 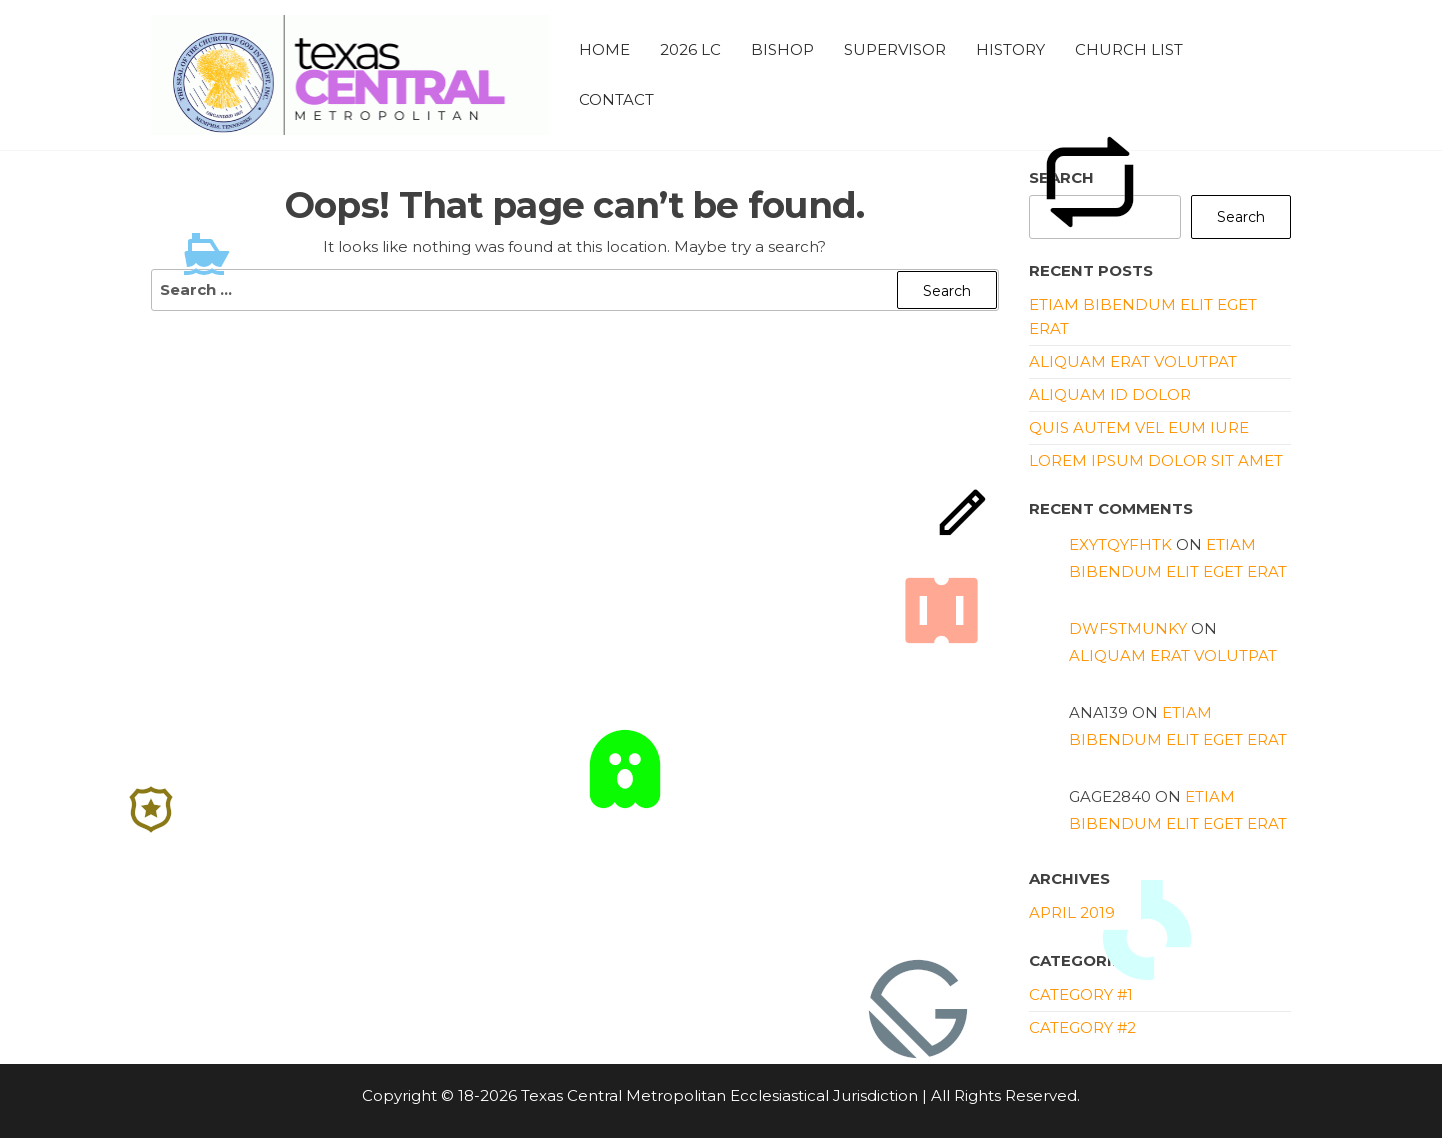 What do you see at coordinates (206, 255) in the screenshot?
I see `view nearby ports or maritime locations` at bounding box center [206, 255].